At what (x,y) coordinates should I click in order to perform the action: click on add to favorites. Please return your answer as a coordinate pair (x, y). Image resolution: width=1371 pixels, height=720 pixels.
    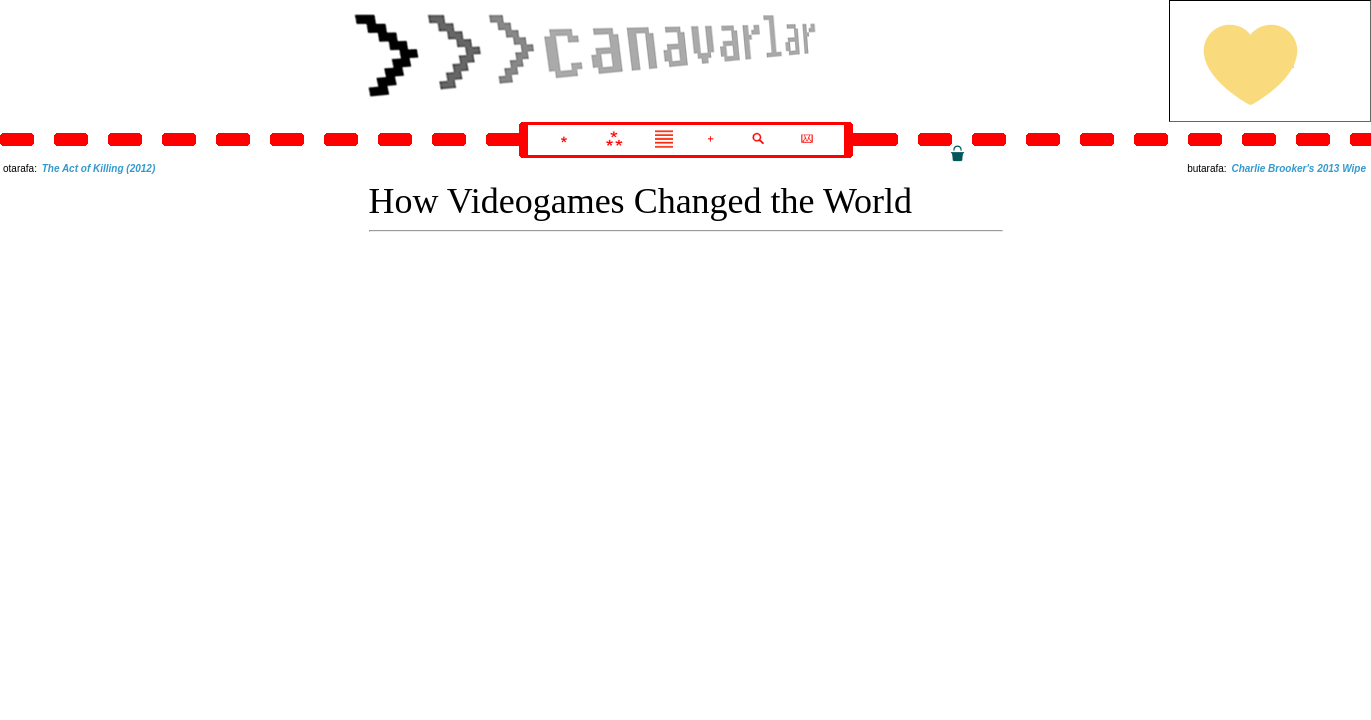
    Looking at the image, I should click on (1250, 61).